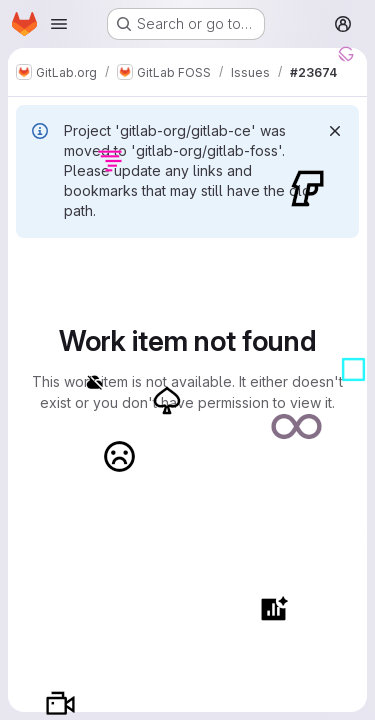 Image resolution: width=375 pixels, height=720 pixels. What do you see at coordinates (346, 54) in the screenshot?
I see `gatsby framework logo` at bounding box center [346, 54].